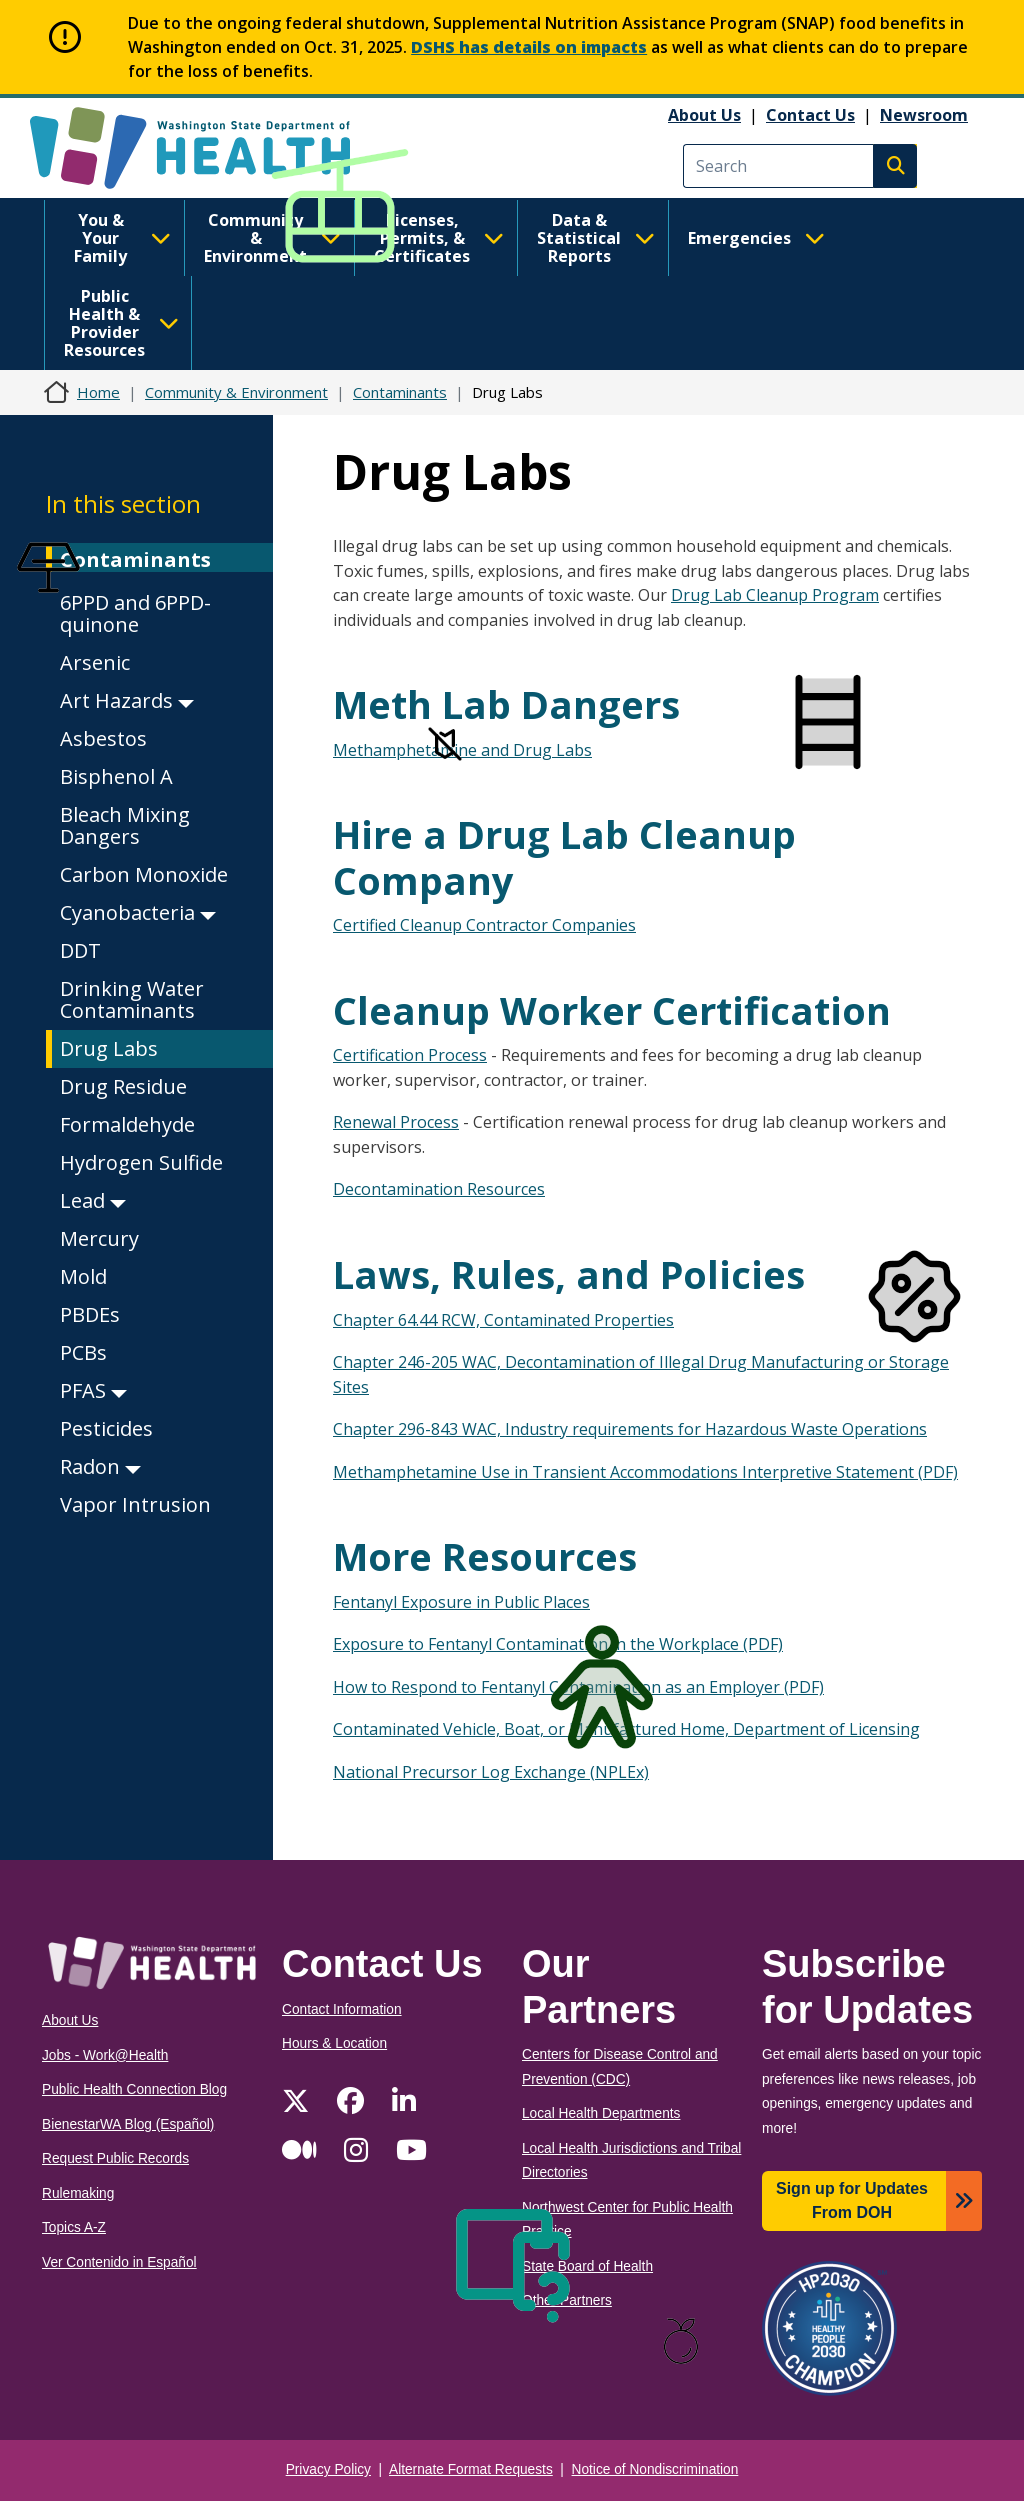  What do you see at coordinates (828, 722) in the screenshot?
I see `access step-by-step instructions or tutorials` at bounding box center [828, 722].